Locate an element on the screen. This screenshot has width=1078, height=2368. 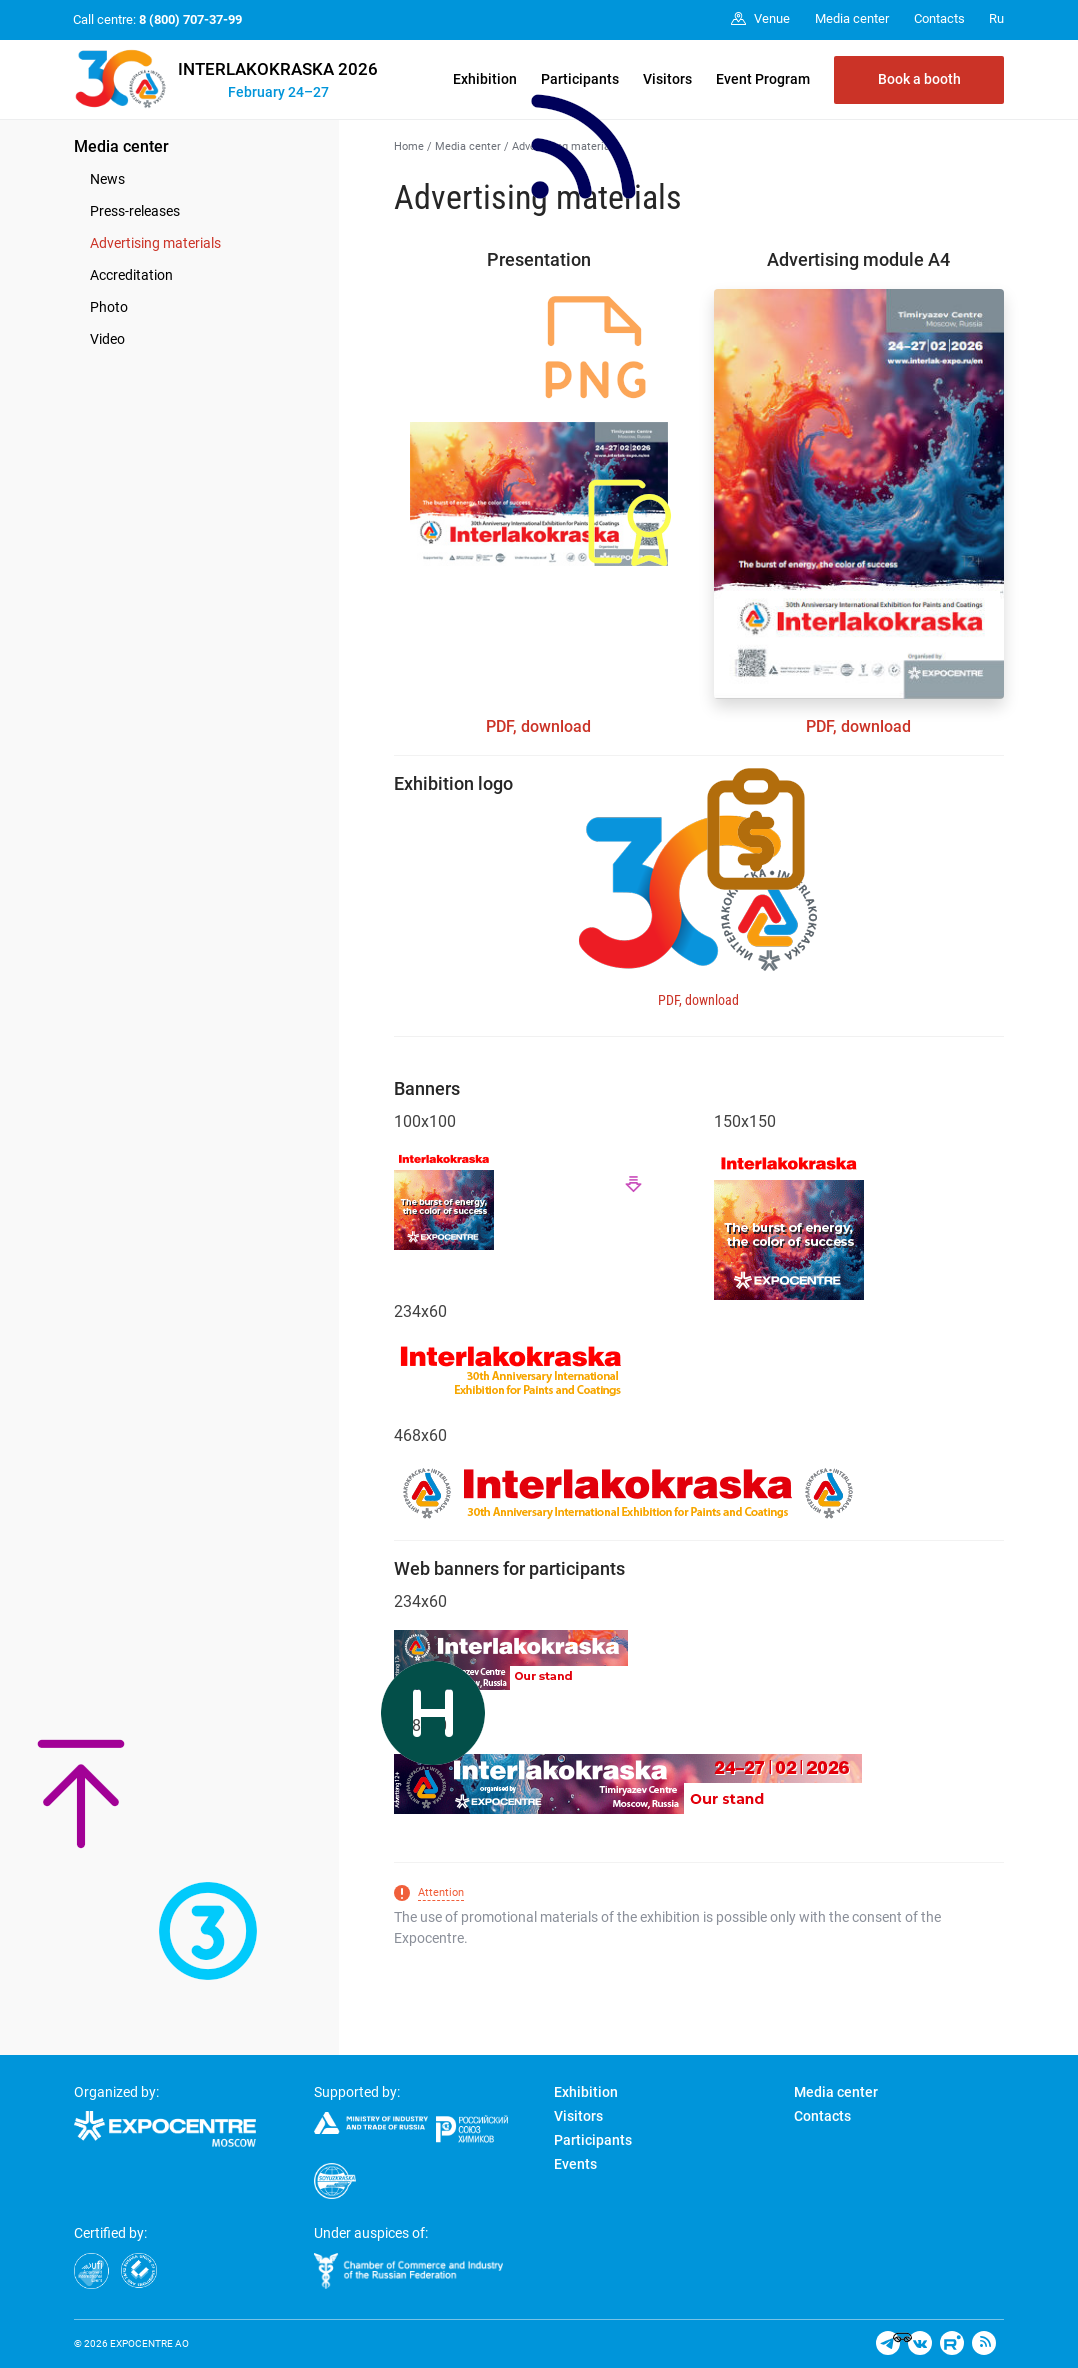
move item to top of list is located at coordinates (81, 1794).